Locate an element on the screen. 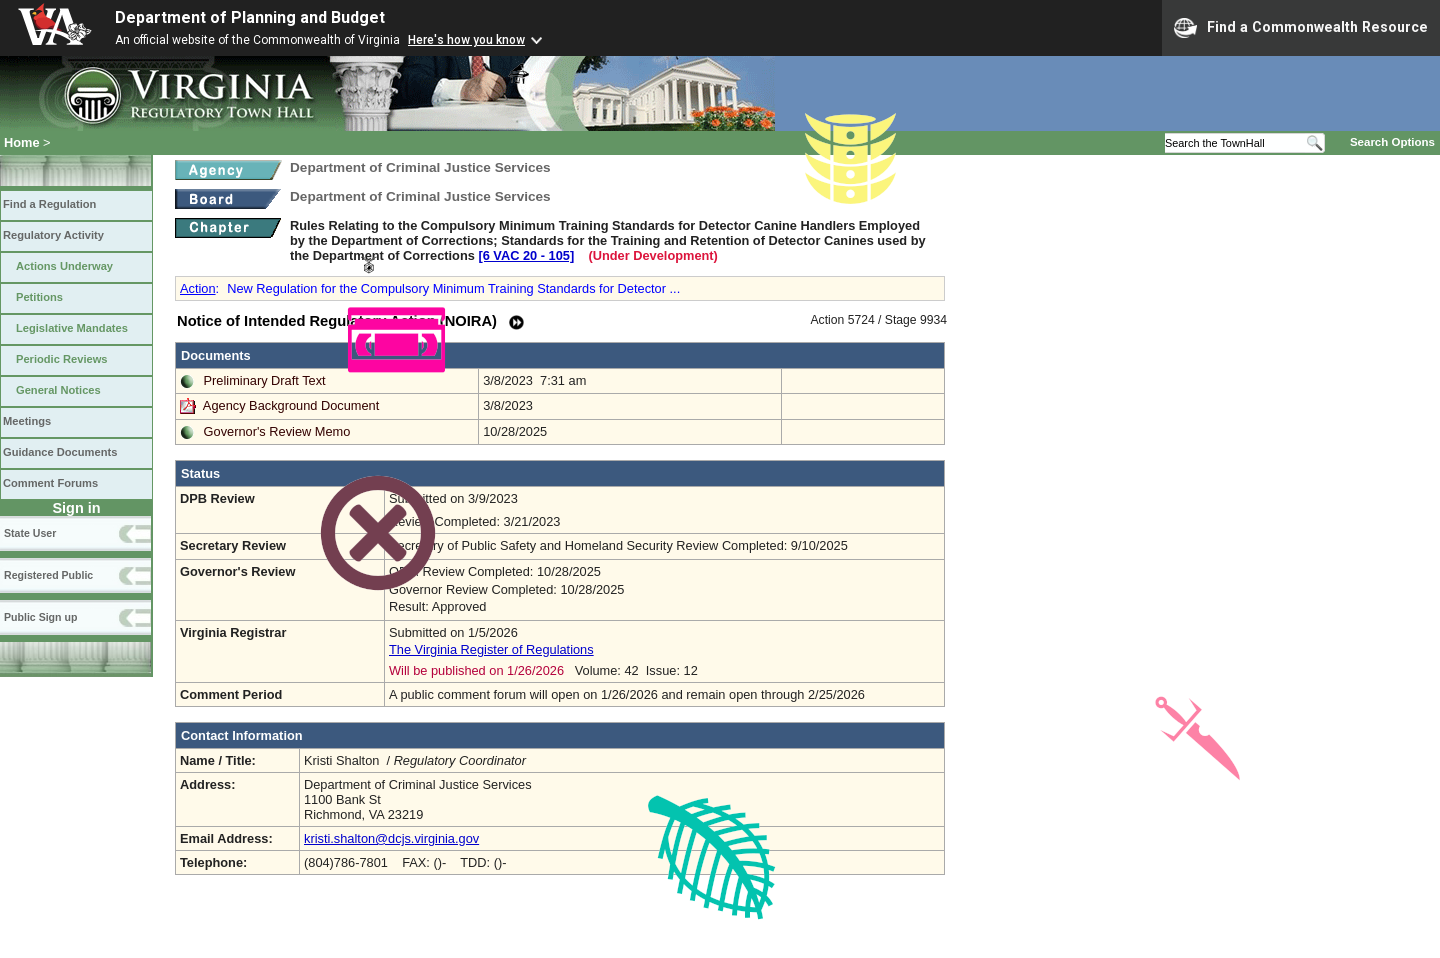 Image resolution: width=1440 pixels, height=958 pixels. access retro or archived video content is located at coordinates (396, 342).